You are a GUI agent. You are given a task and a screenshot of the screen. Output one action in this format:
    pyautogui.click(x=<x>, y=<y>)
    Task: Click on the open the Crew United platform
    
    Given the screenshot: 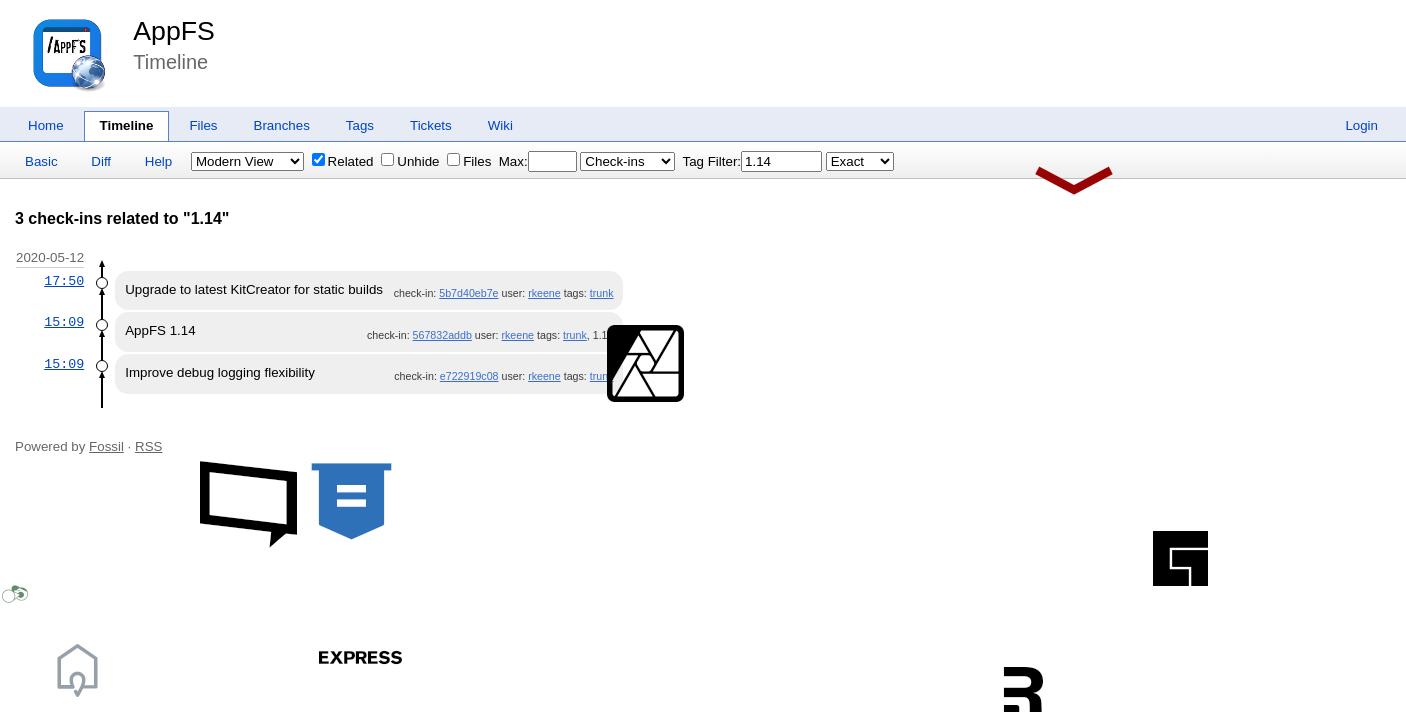 What is the action you would take?
    pyautogui.click(x=15, y=594)
    